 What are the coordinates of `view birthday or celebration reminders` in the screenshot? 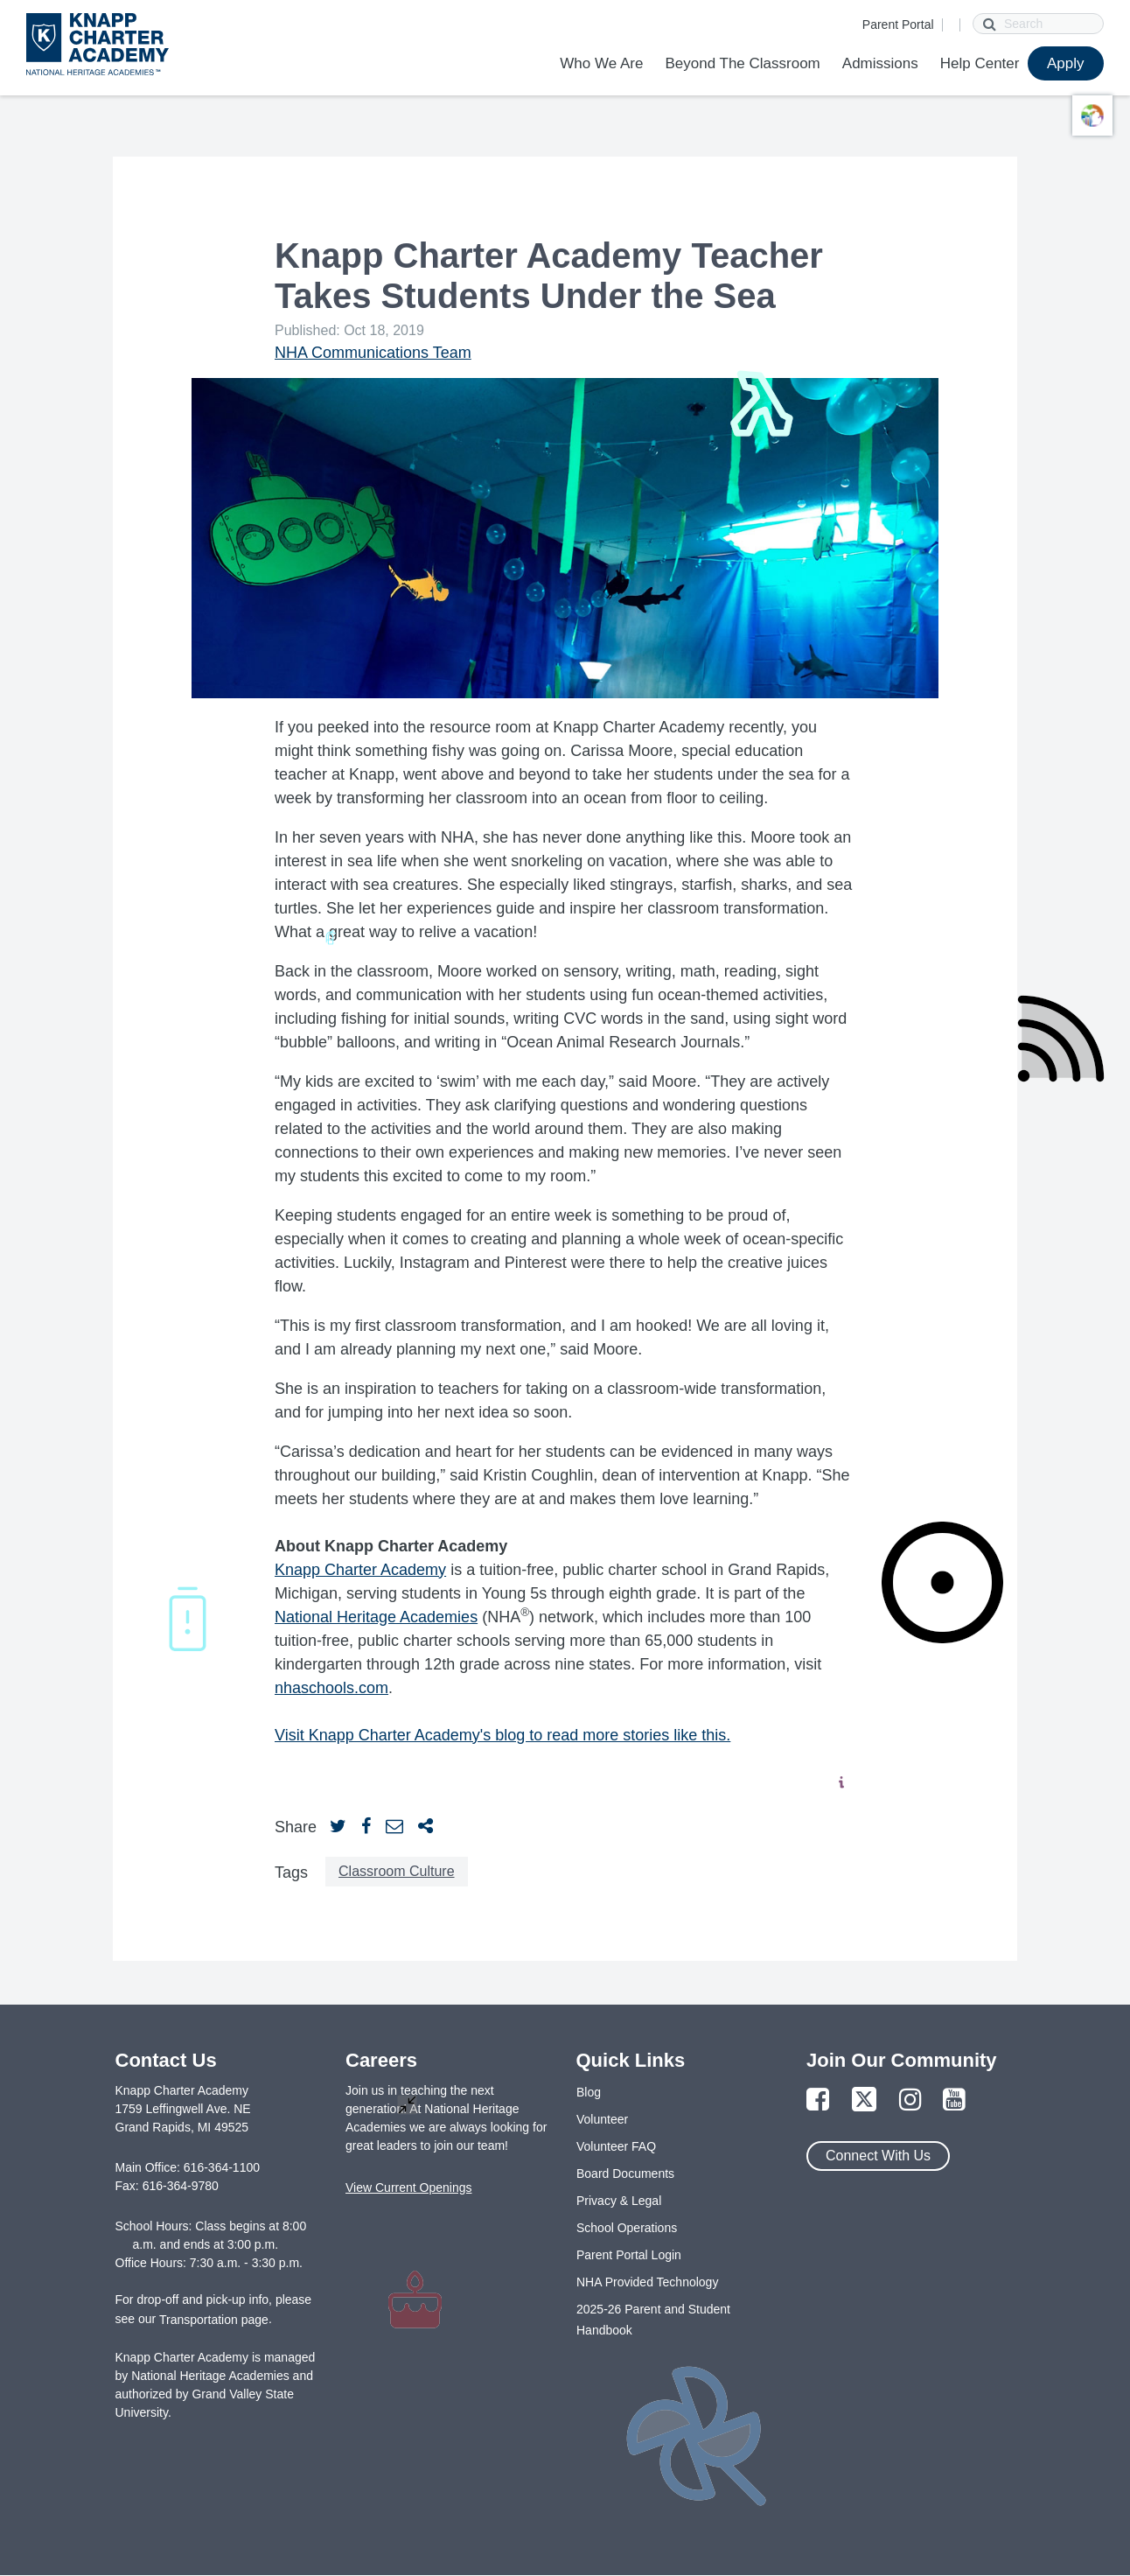 It's located at (415, 2303).